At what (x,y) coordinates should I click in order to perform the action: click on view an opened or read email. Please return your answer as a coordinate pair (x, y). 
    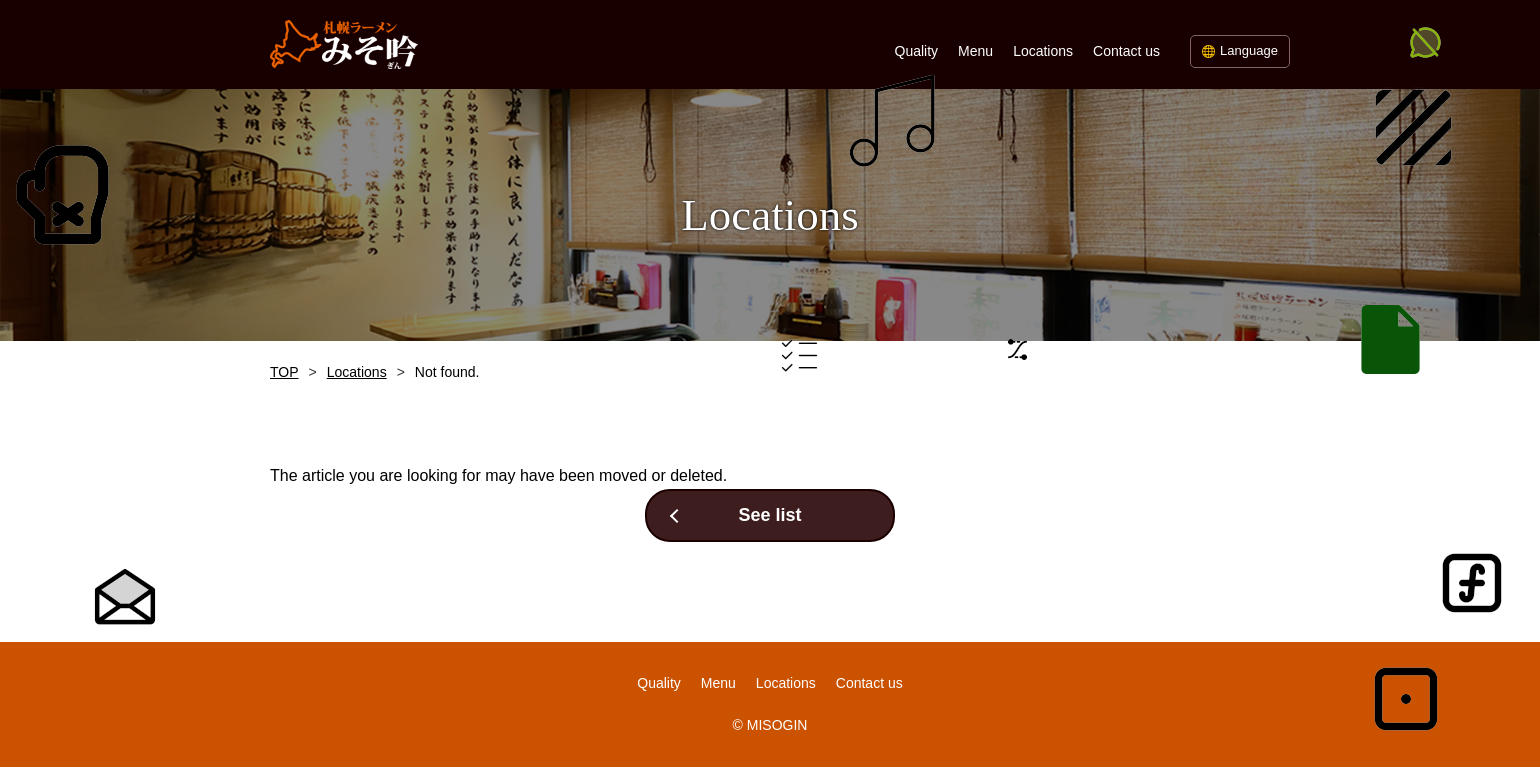
    Looking at the image, I should click on (125, 599).